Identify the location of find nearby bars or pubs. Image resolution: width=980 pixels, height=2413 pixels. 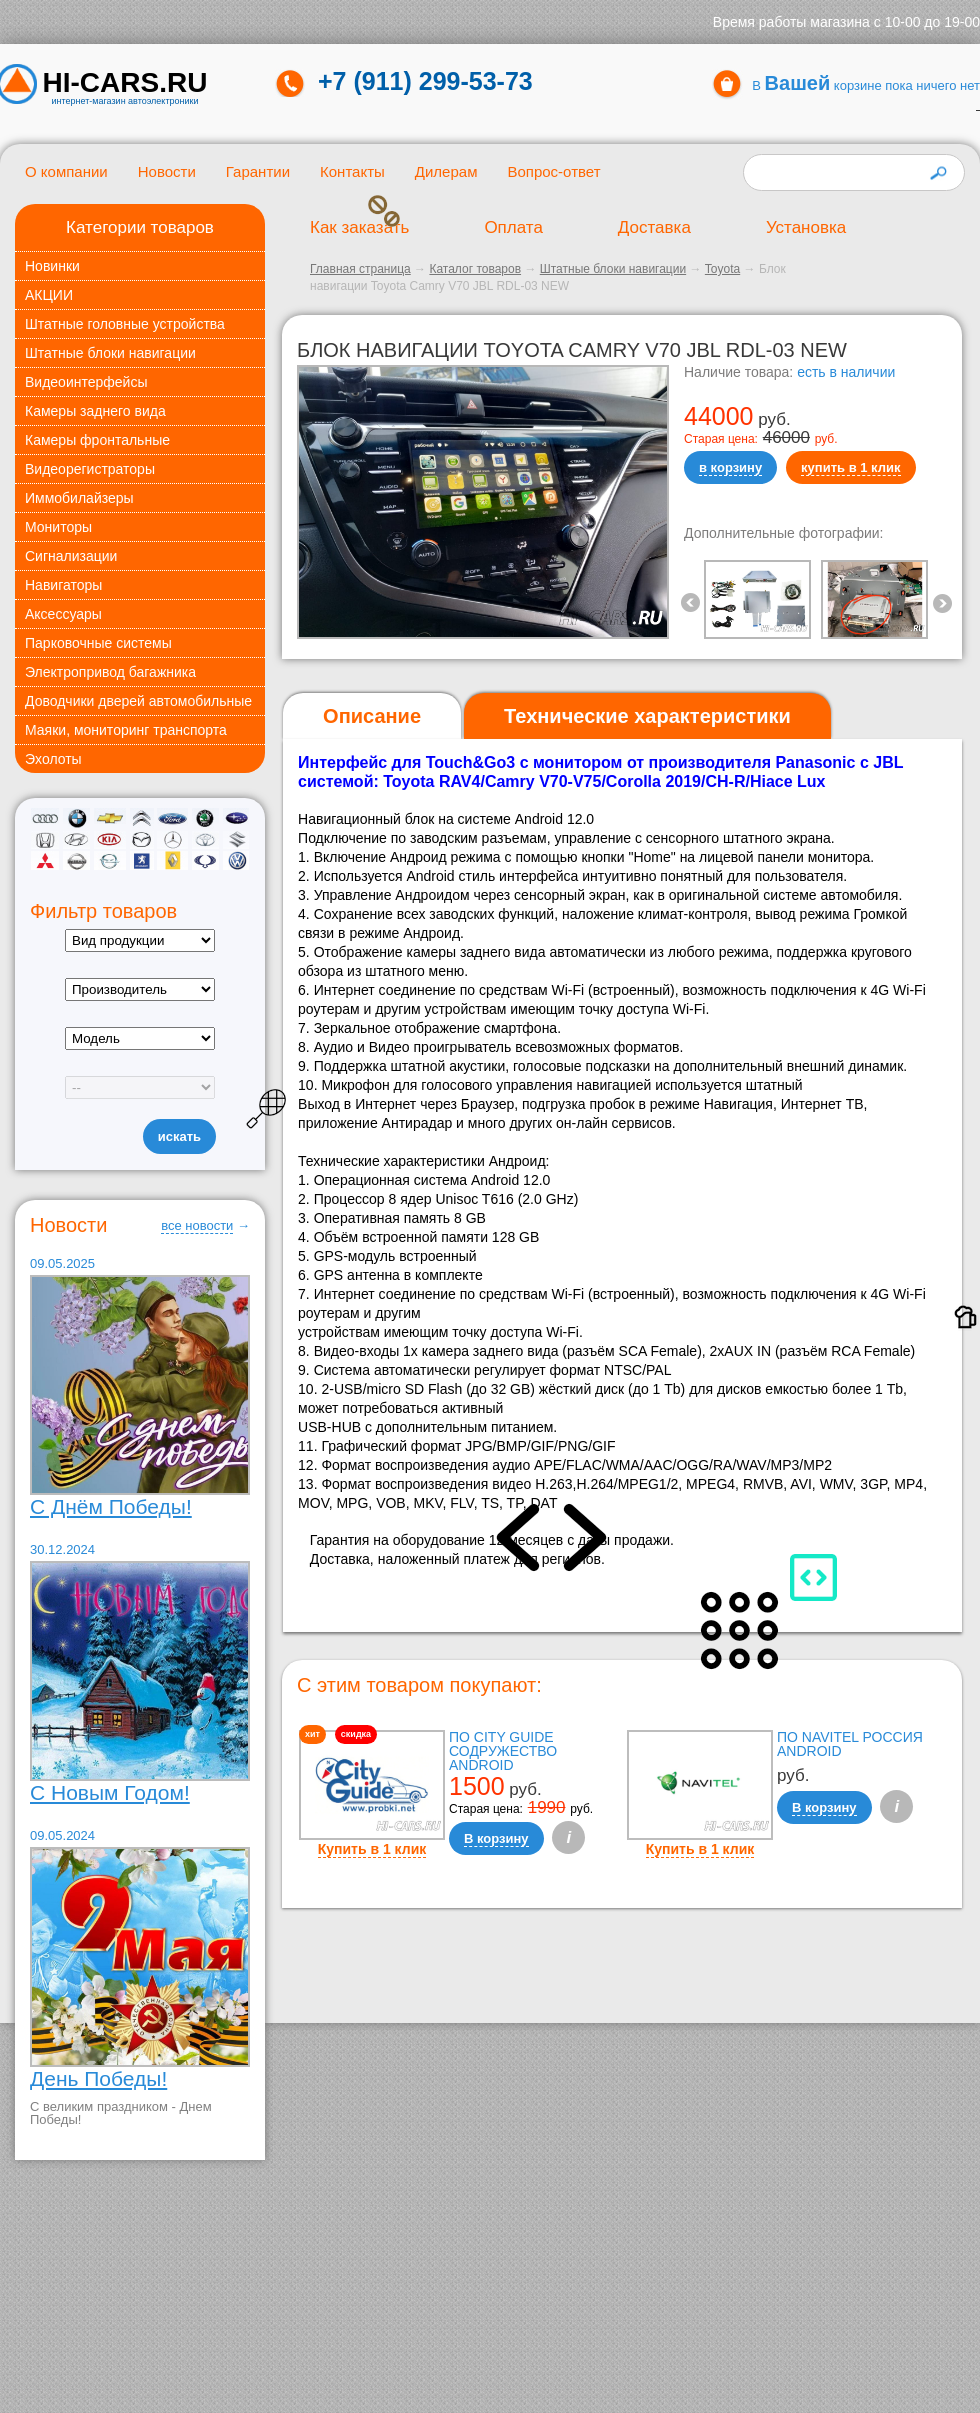
(965, 1317).